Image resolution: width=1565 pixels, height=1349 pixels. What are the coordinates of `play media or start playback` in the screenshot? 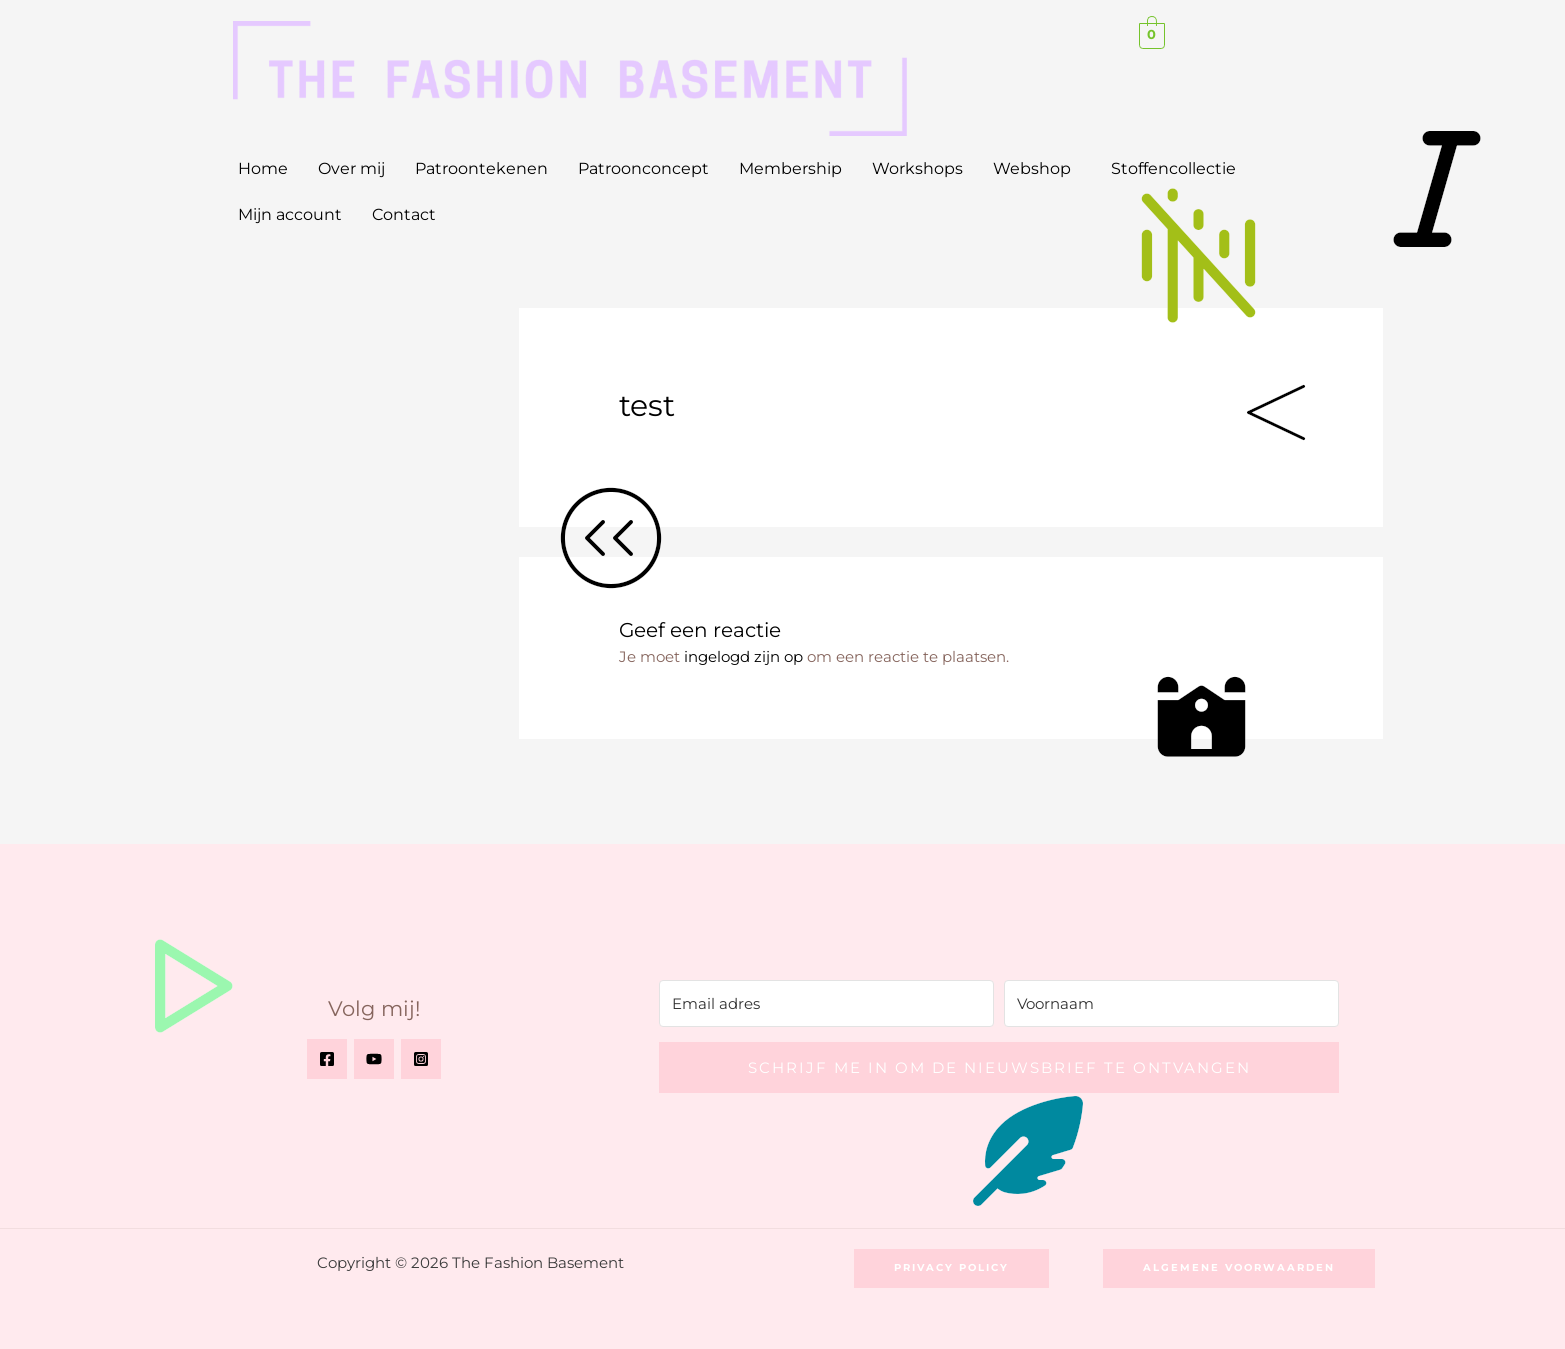 It's located at (186, 986).